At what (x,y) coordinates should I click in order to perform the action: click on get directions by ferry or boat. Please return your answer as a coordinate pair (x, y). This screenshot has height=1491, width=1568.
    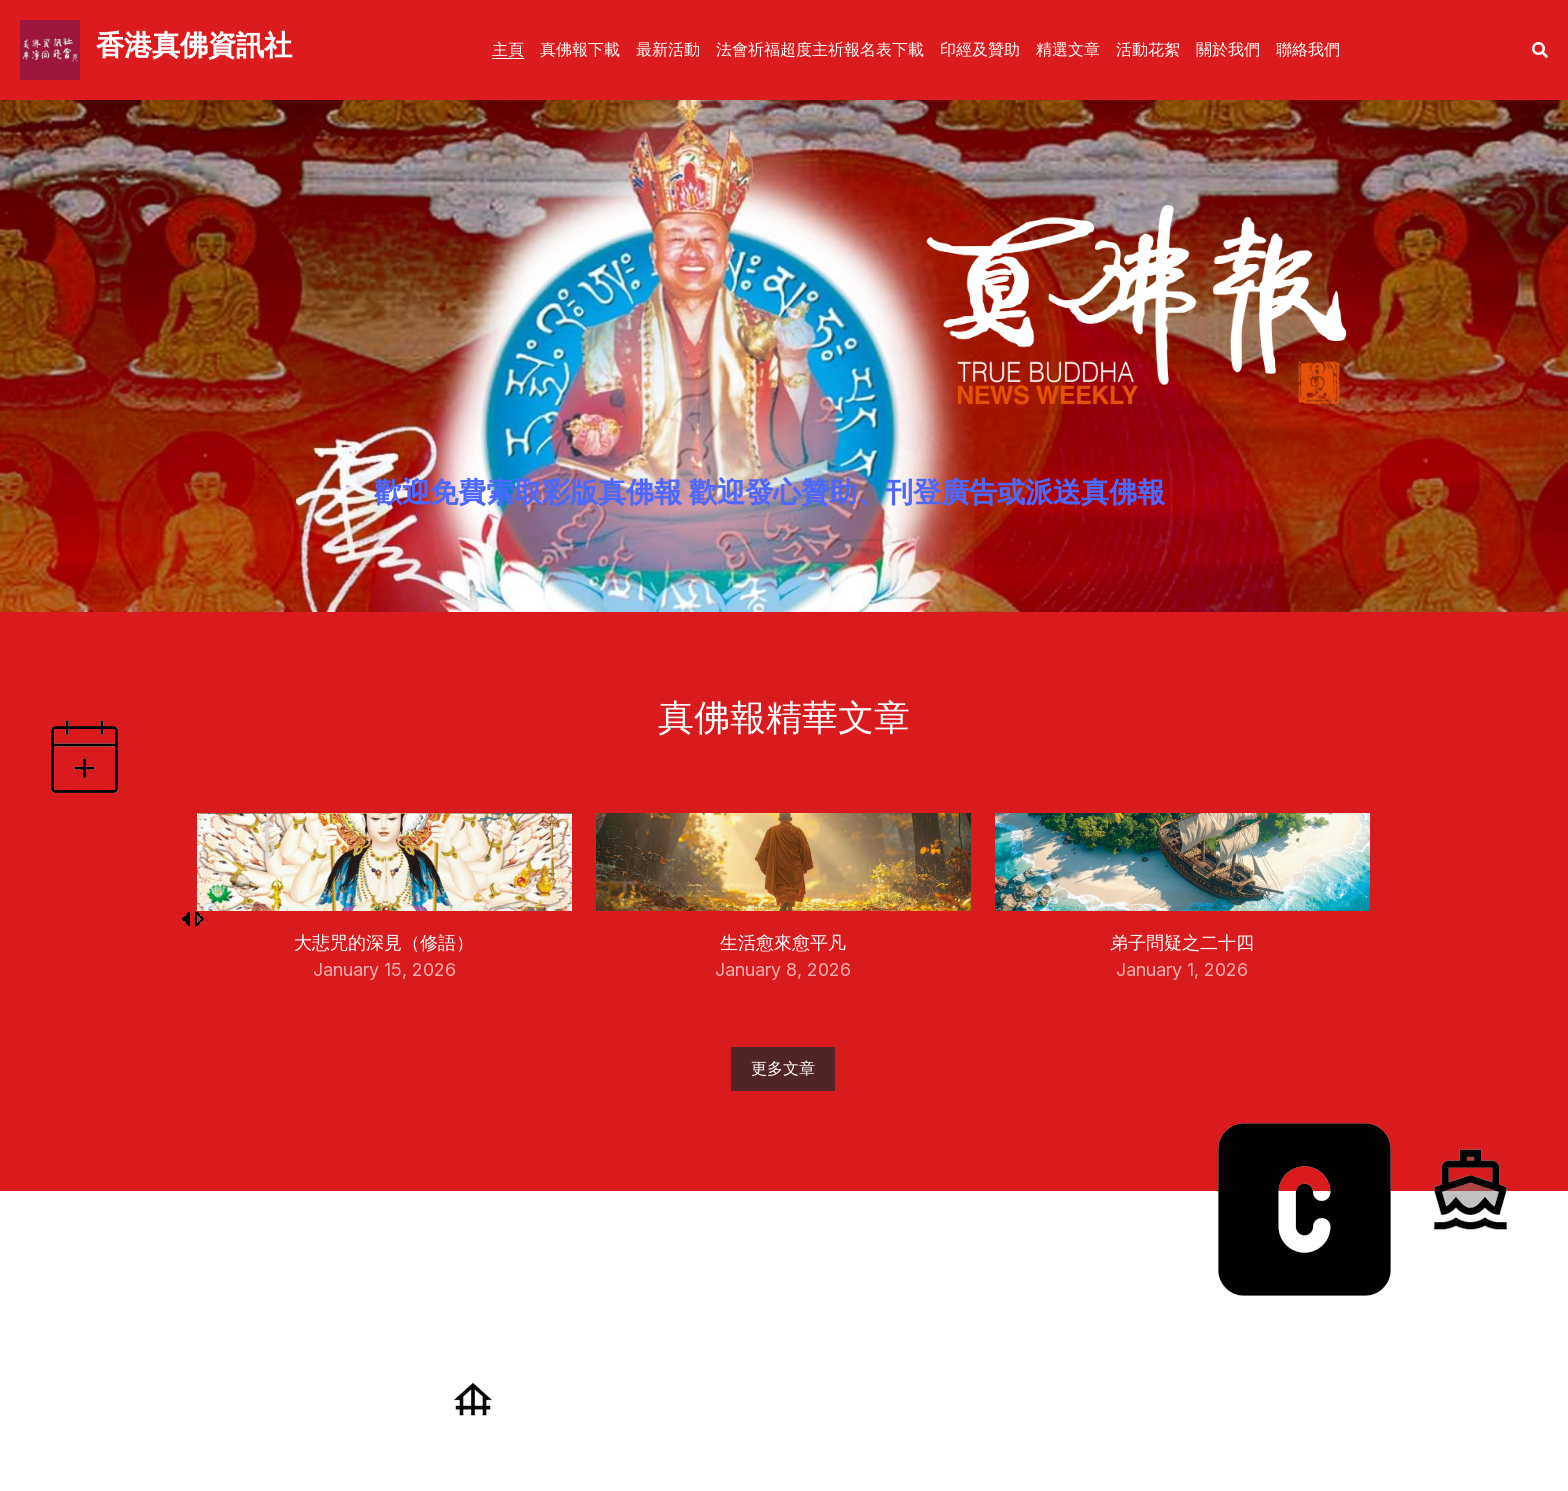
    Looking at the image, I should click on (1470, 1189).